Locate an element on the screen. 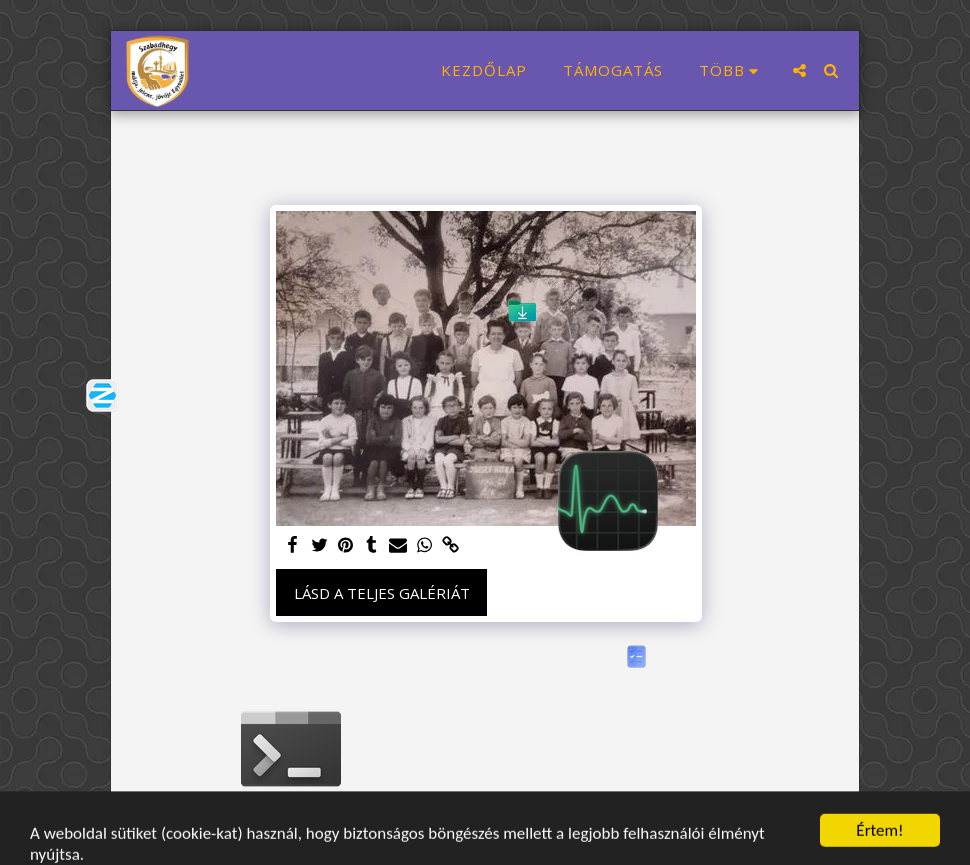 This screenshot has height=865, width=970. open system monitor to view CPU and memory usage is located at coordinates (608, 501).